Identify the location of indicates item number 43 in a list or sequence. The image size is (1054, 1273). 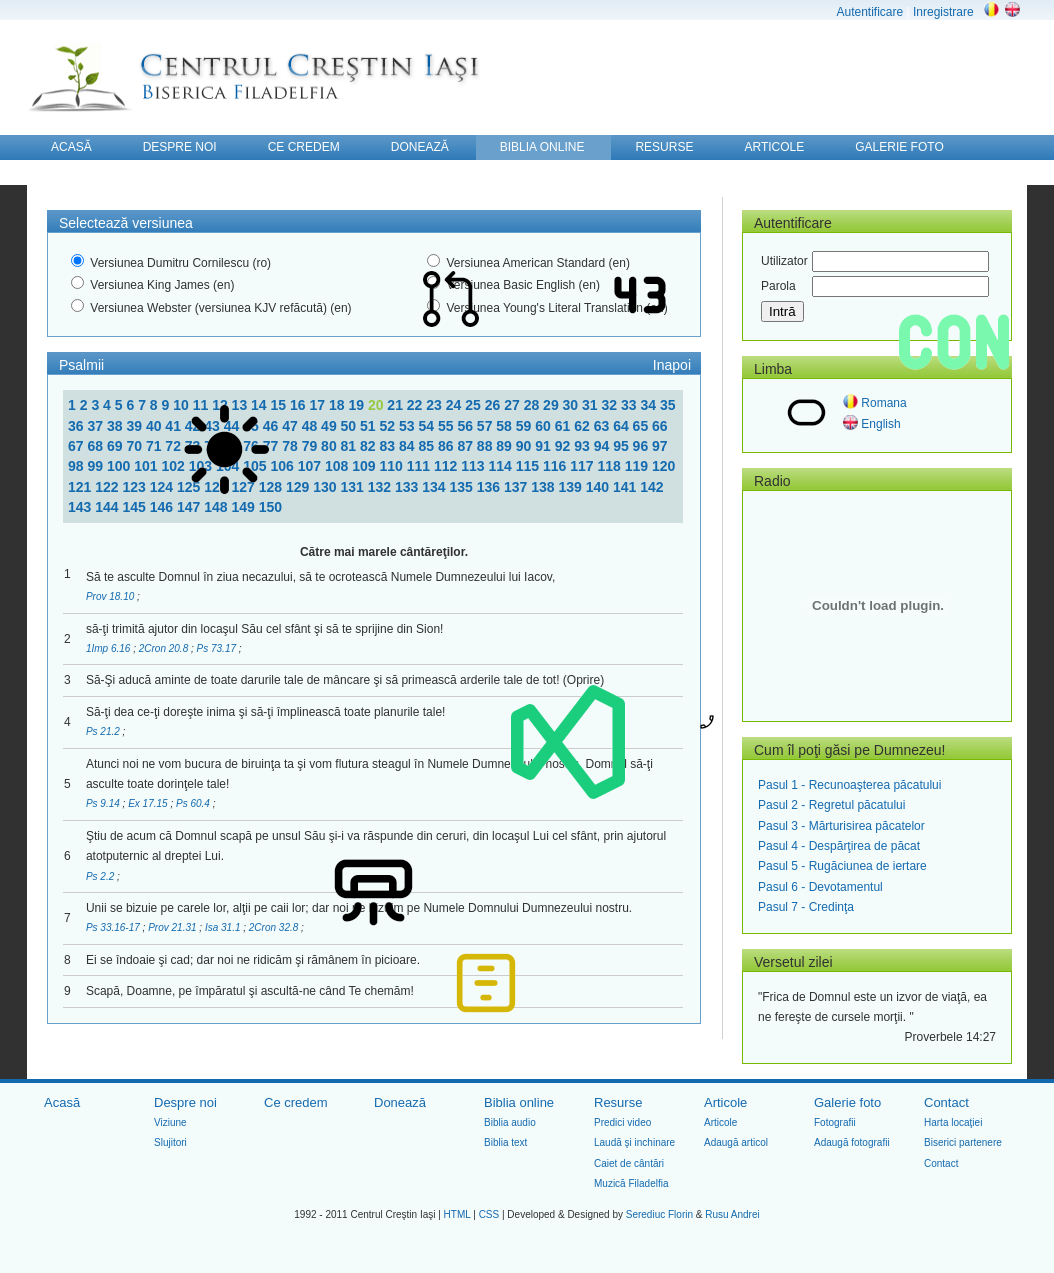
(640, 295).